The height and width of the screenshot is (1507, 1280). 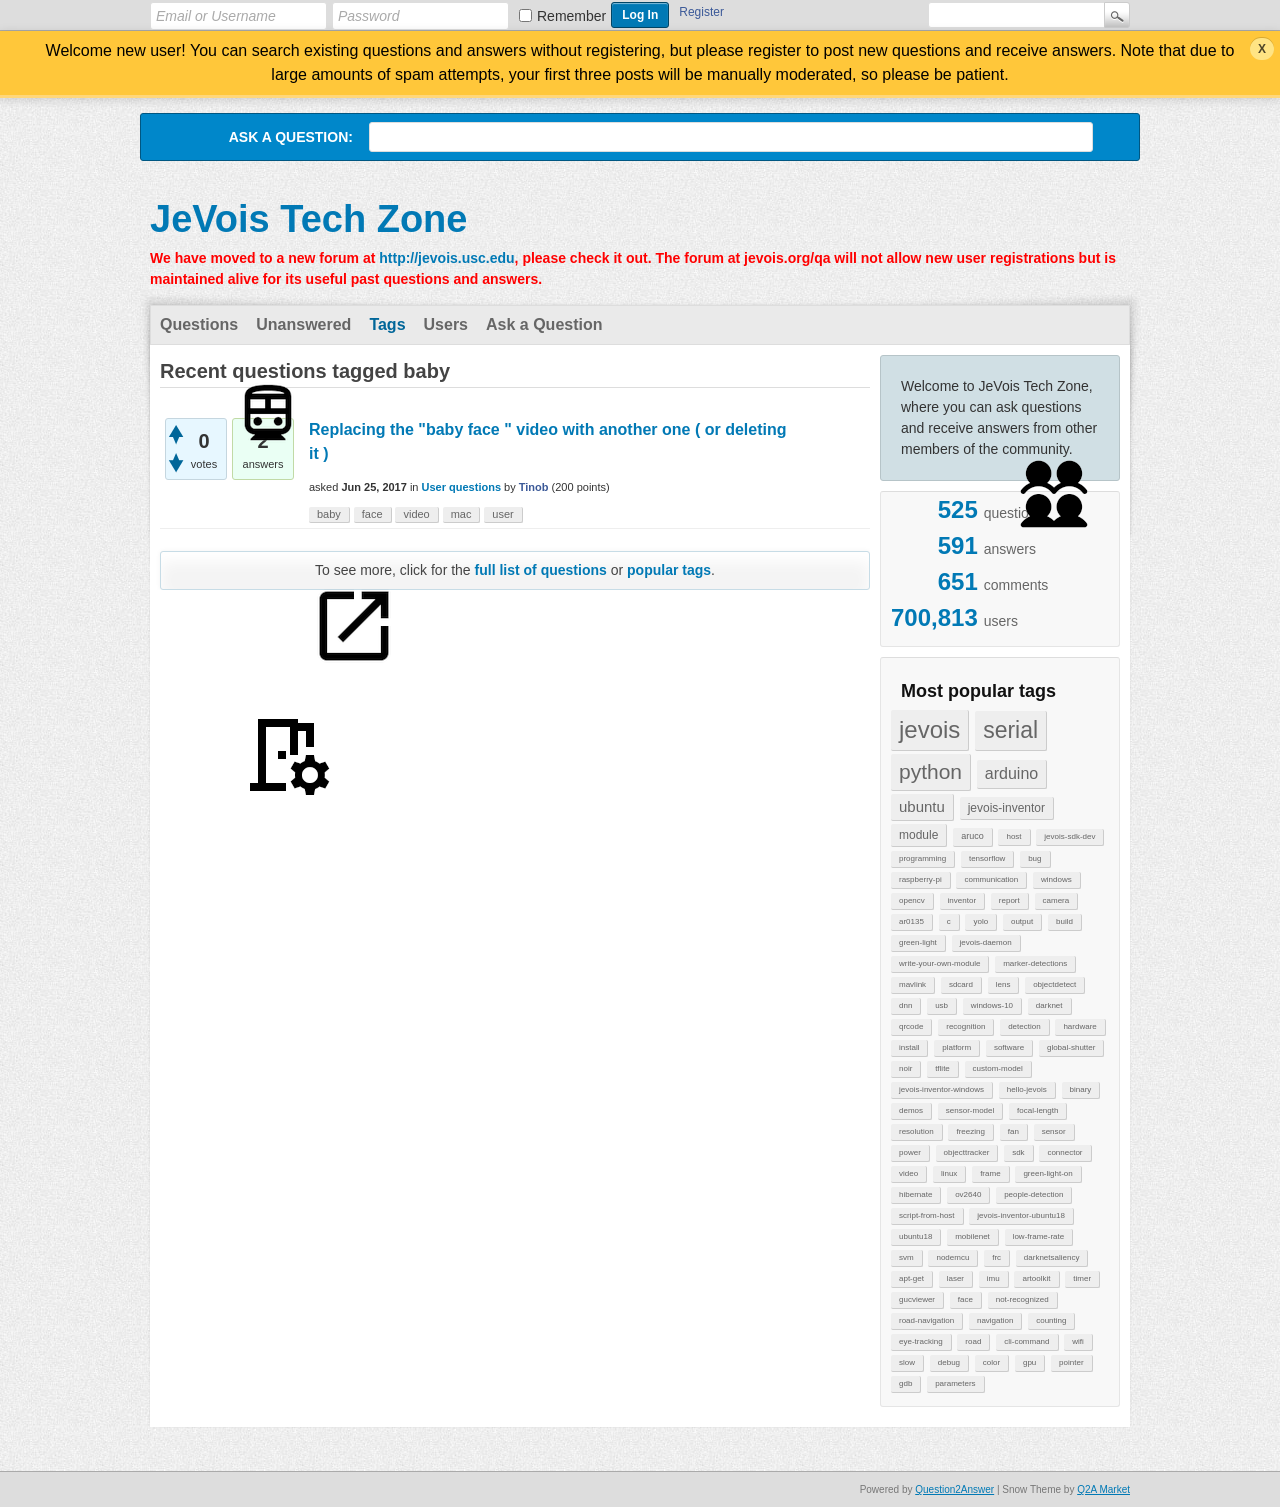 I want to click on adjust room or space settings, so click(x=286, y=755).